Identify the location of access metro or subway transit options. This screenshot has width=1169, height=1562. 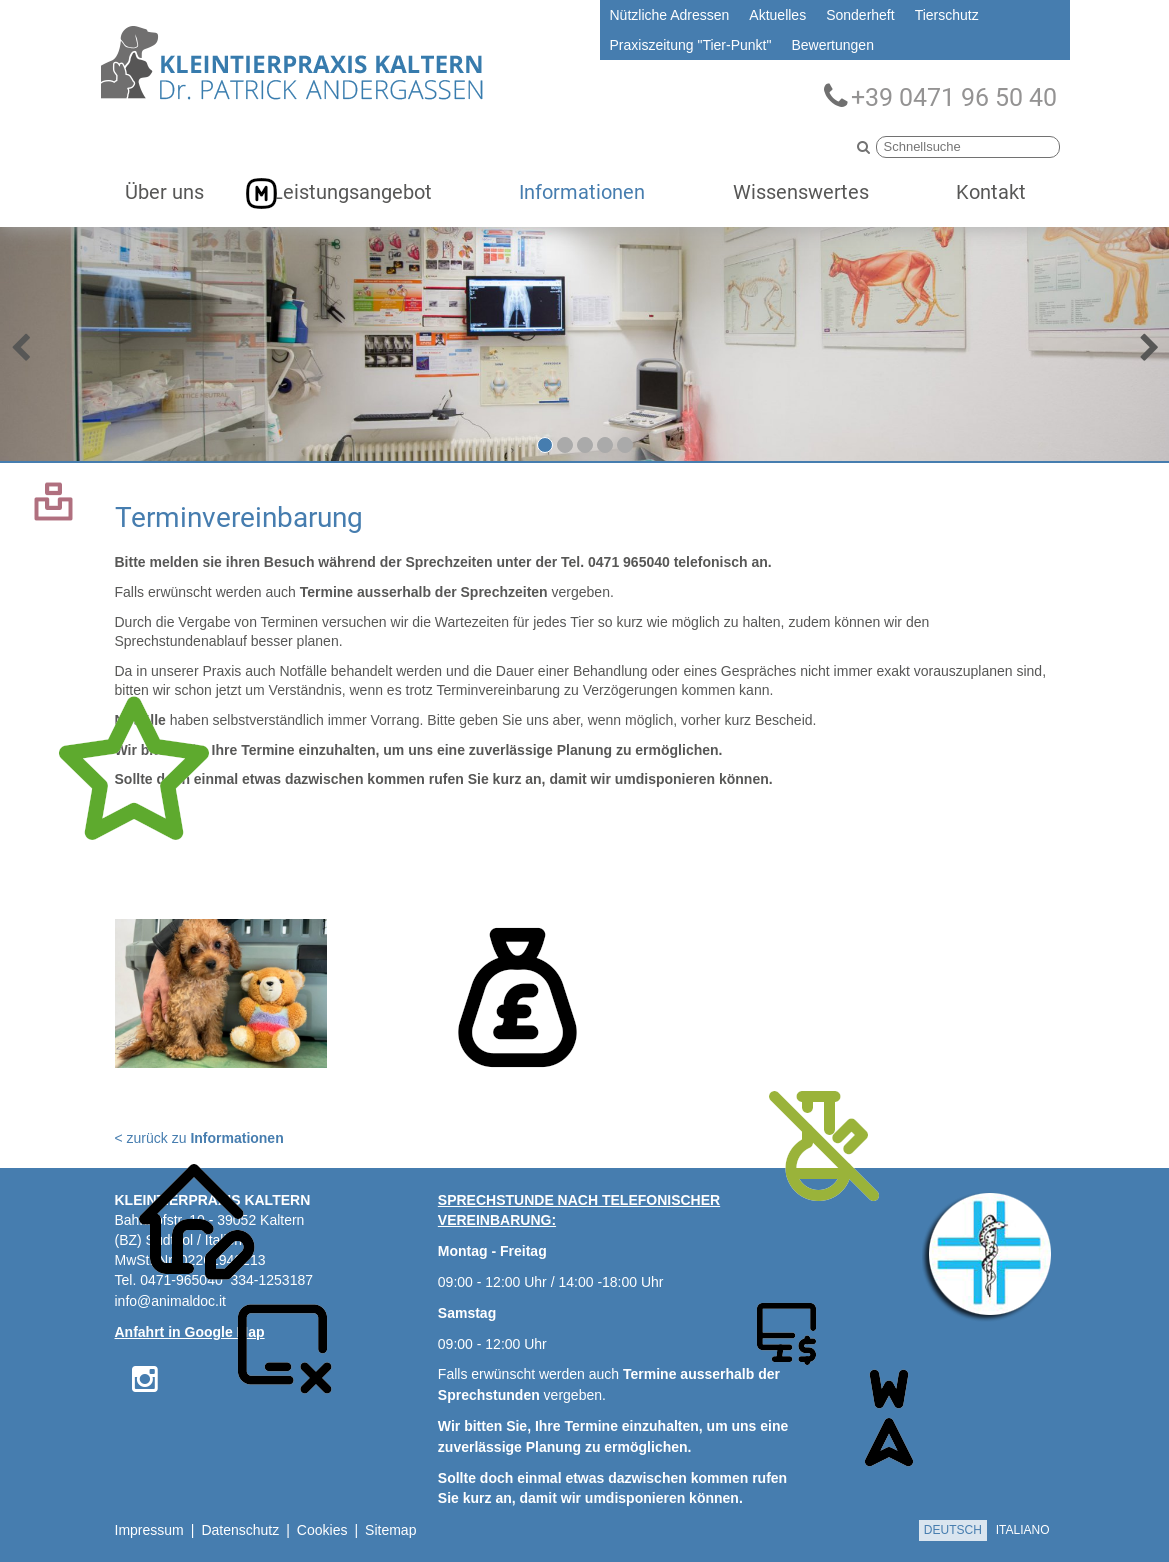
(261, 193).